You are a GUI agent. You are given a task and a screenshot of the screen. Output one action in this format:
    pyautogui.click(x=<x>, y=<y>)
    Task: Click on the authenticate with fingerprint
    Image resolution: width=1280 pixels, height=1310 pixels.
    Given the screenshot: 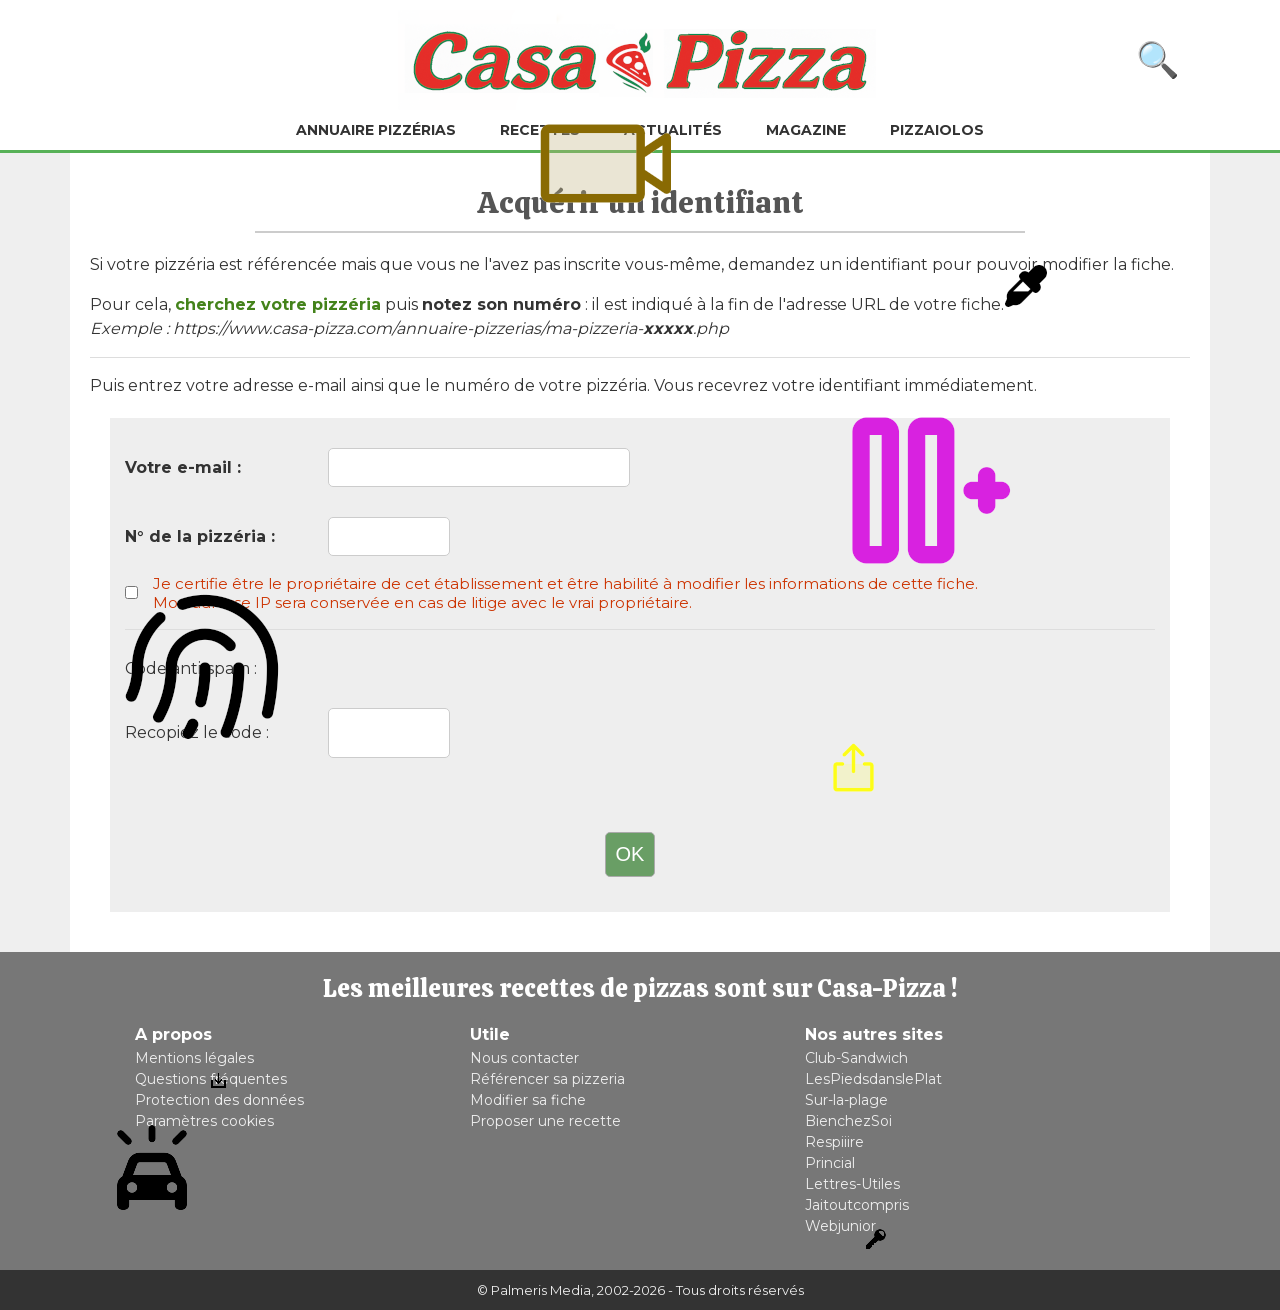 What is the action you would take?
    pyautogui.click(x=205, y=668)
    